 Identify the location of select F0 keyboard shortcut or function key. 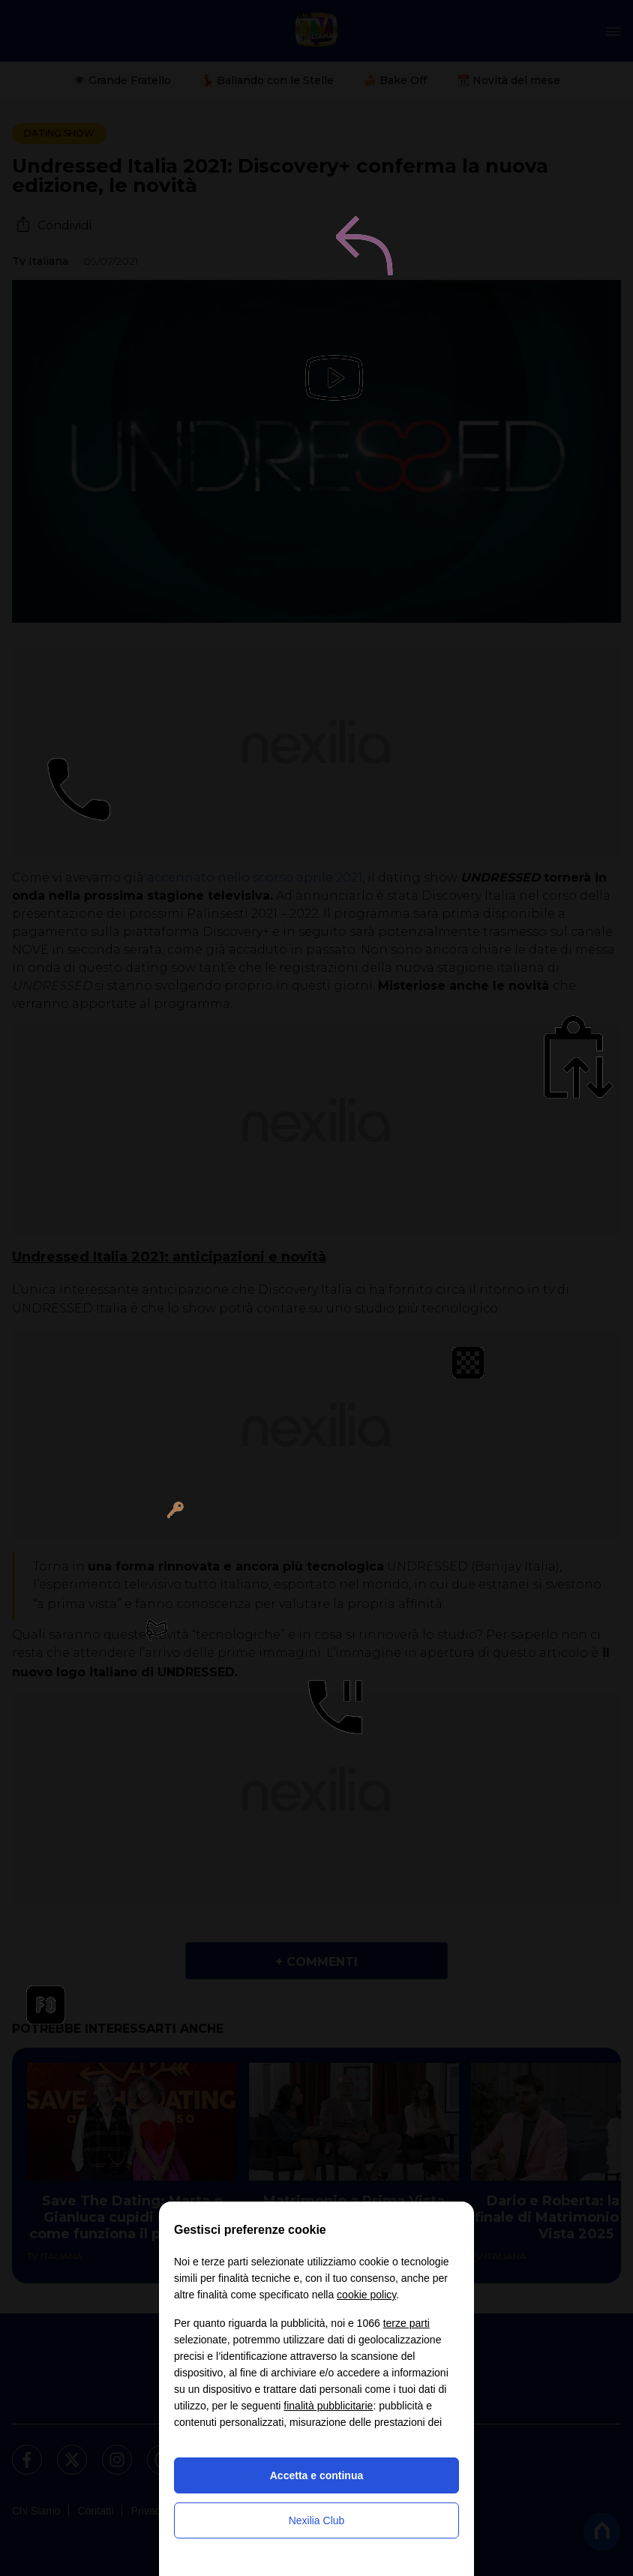
(46, 2005).